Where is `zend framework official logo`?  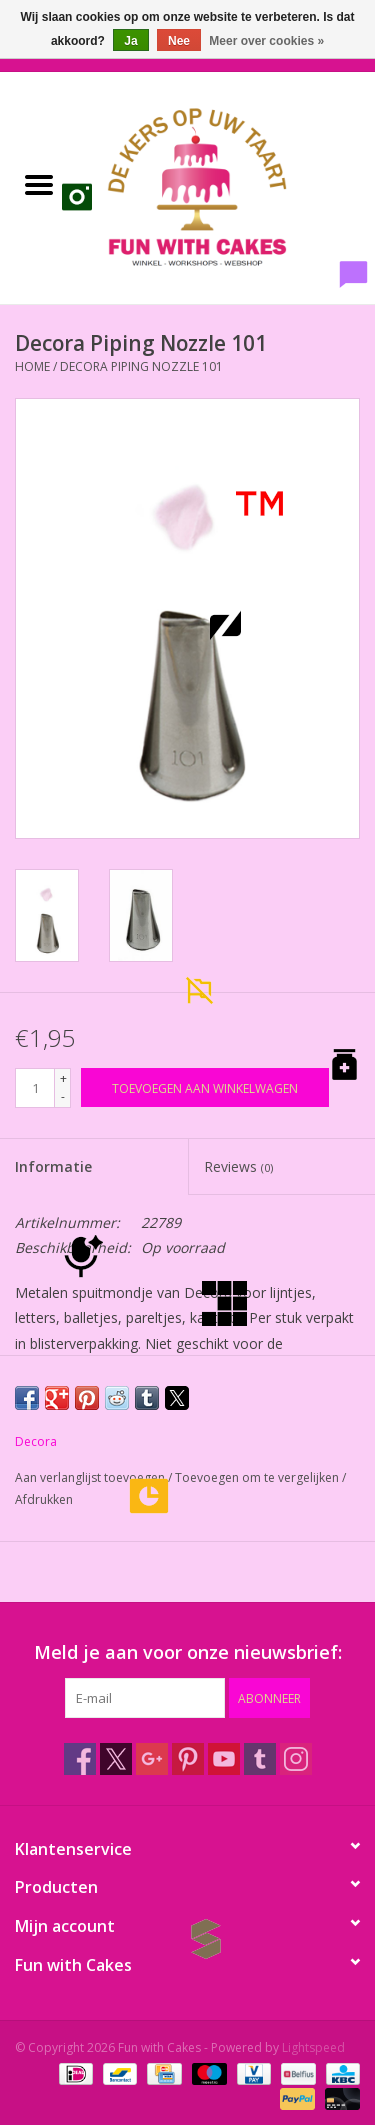 zend framework official logo is located at coordinates (225, 625).